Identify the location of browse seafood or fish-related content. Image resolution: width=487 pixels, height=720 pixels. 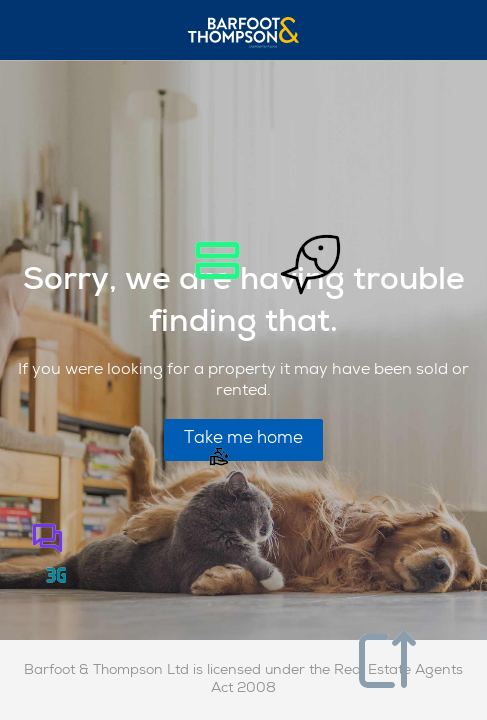
(313, 261).